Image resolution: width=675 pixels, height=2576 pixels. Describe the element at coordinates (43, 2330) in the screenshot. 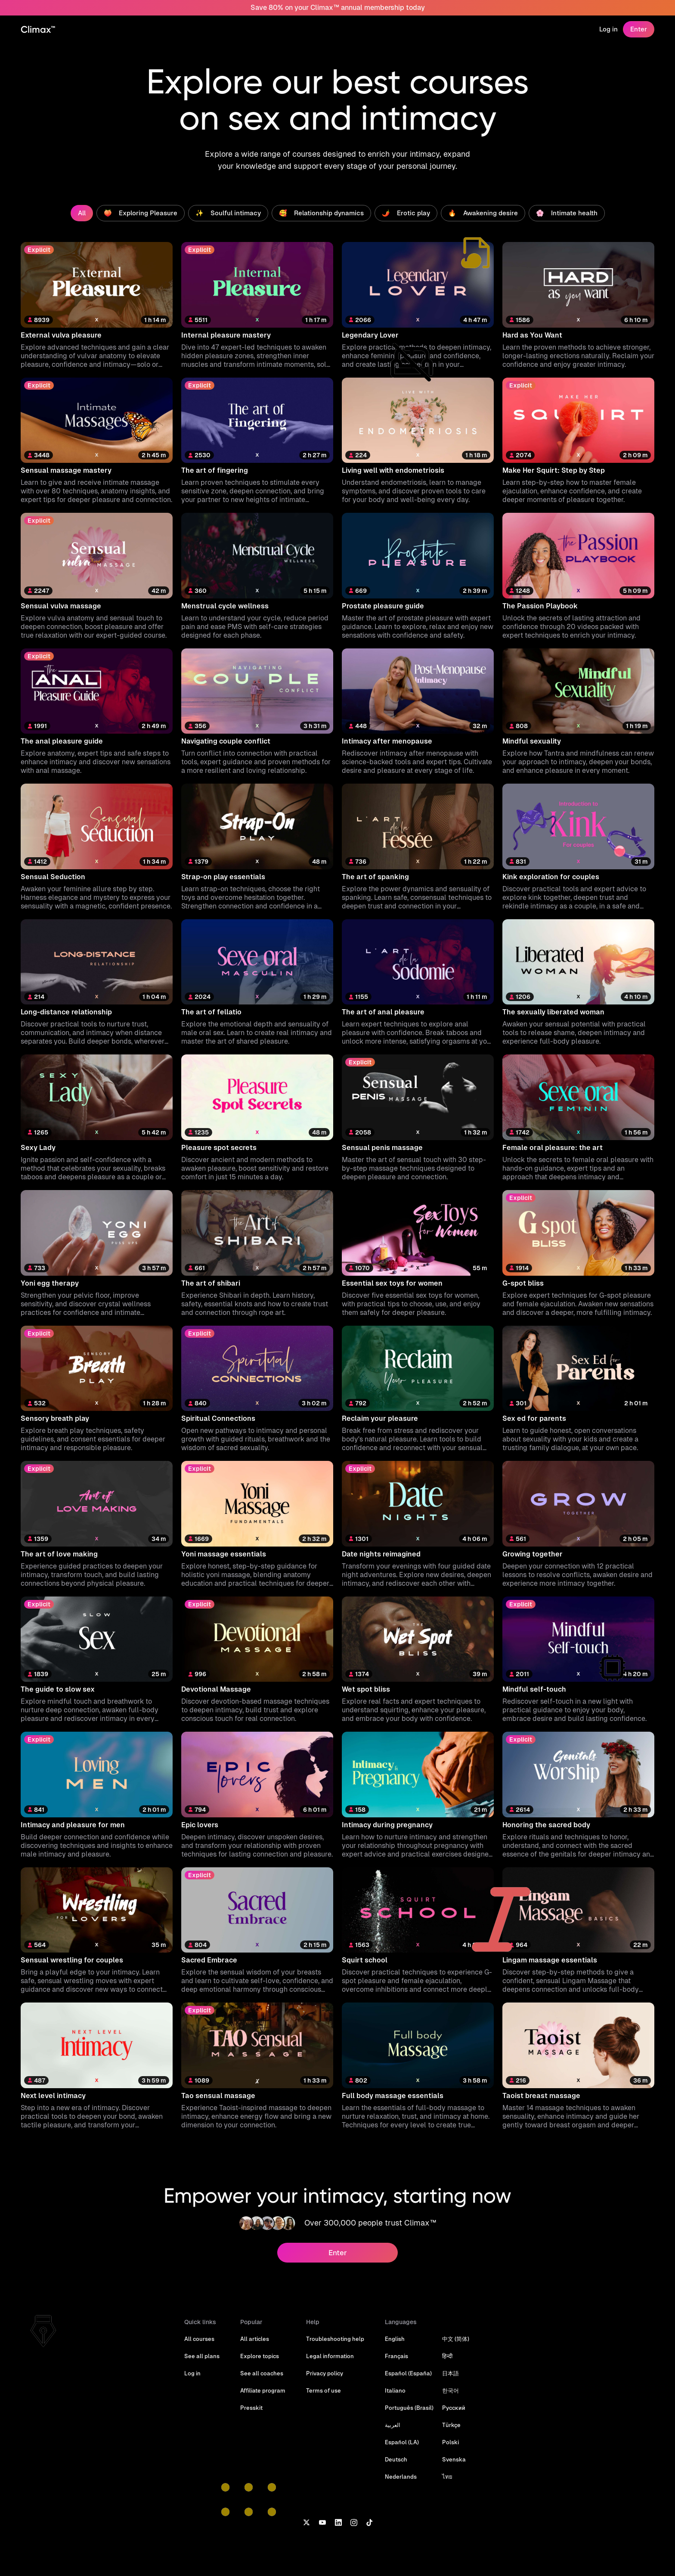

I see `access drawing or illustration tools` at that location.